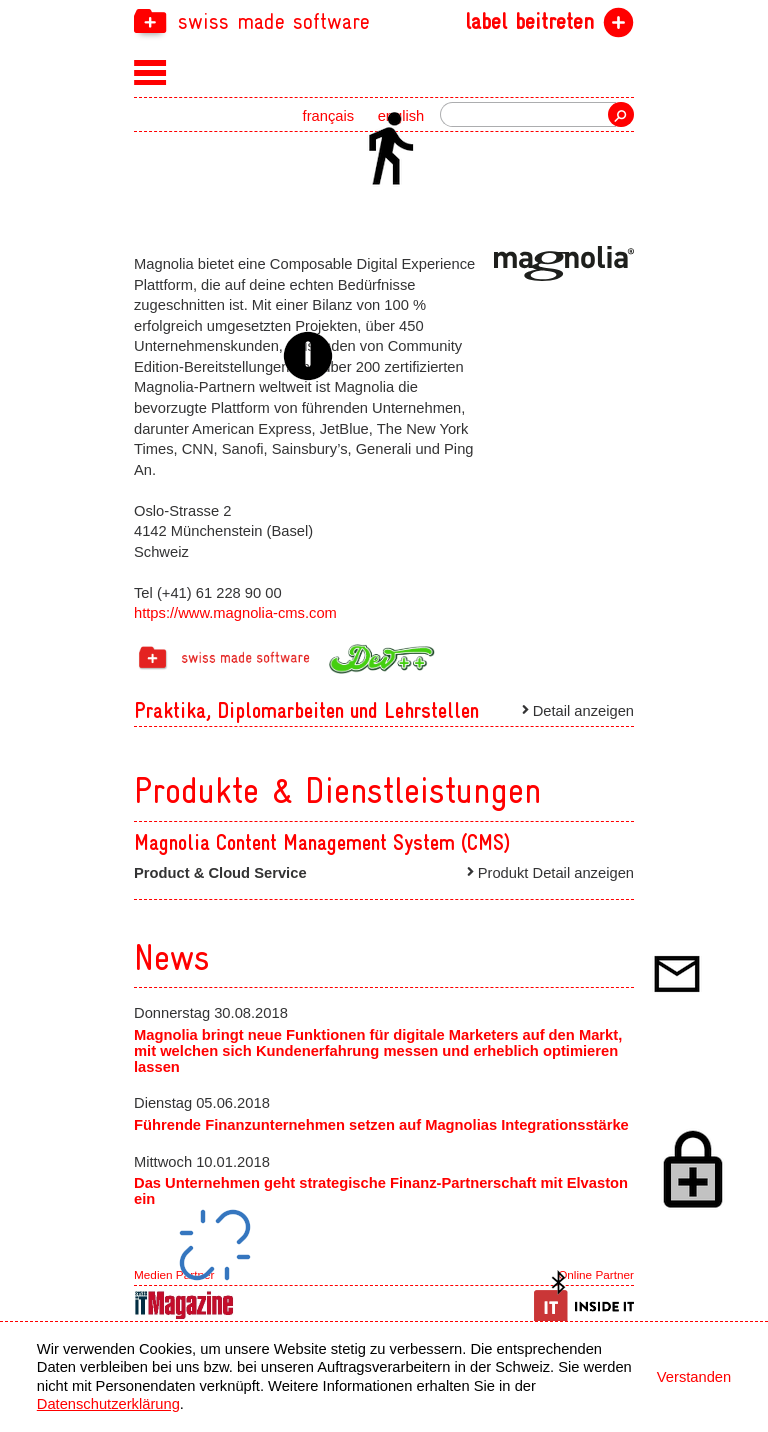 This screenshot has width=768, height=1432. What do you see at coordinates (693, 1171) in the screenshot?
I see `indicates enhanced or additional security protection` at bounding box center [693, 1171].